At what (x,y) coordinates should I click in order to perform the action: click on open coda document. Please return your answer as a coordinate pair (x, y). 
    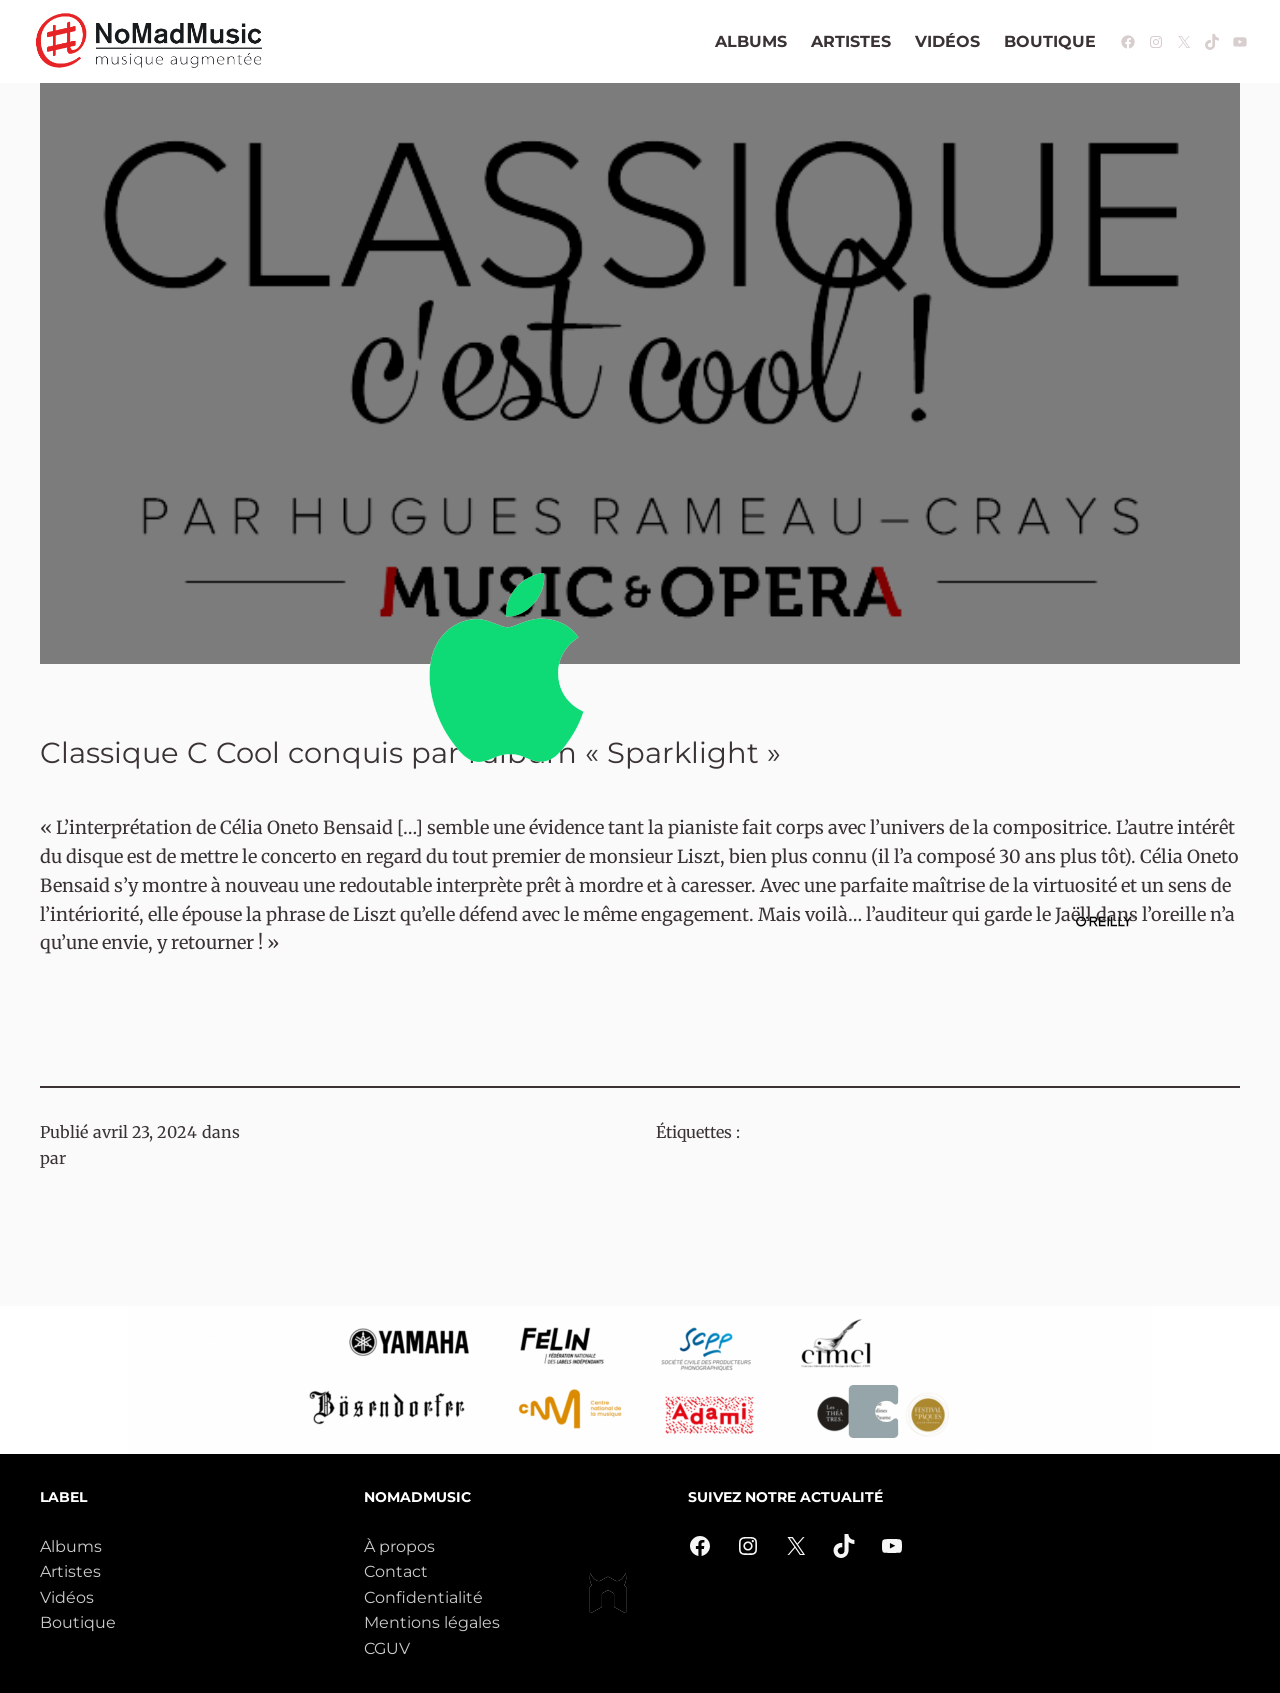
    Looking at the image, I should click on (873, 1411).